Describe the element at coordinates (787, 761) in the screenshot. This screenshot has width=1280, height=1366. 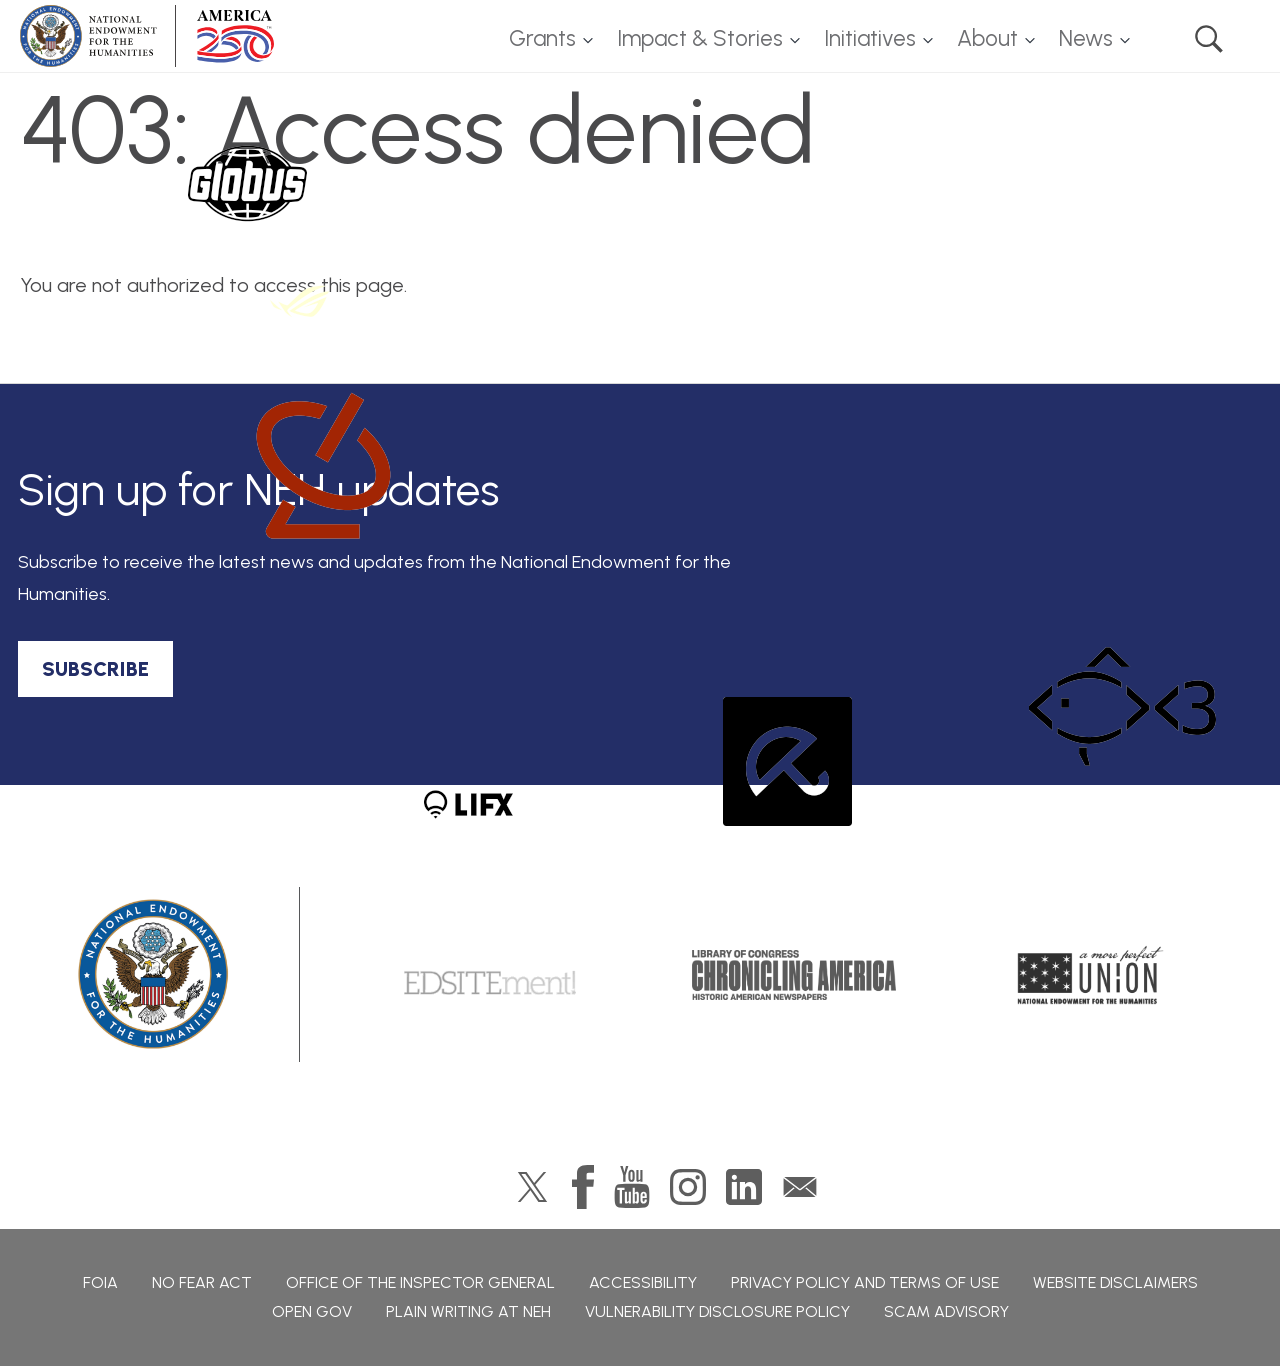
I see `open avira antivirus software` at that location.